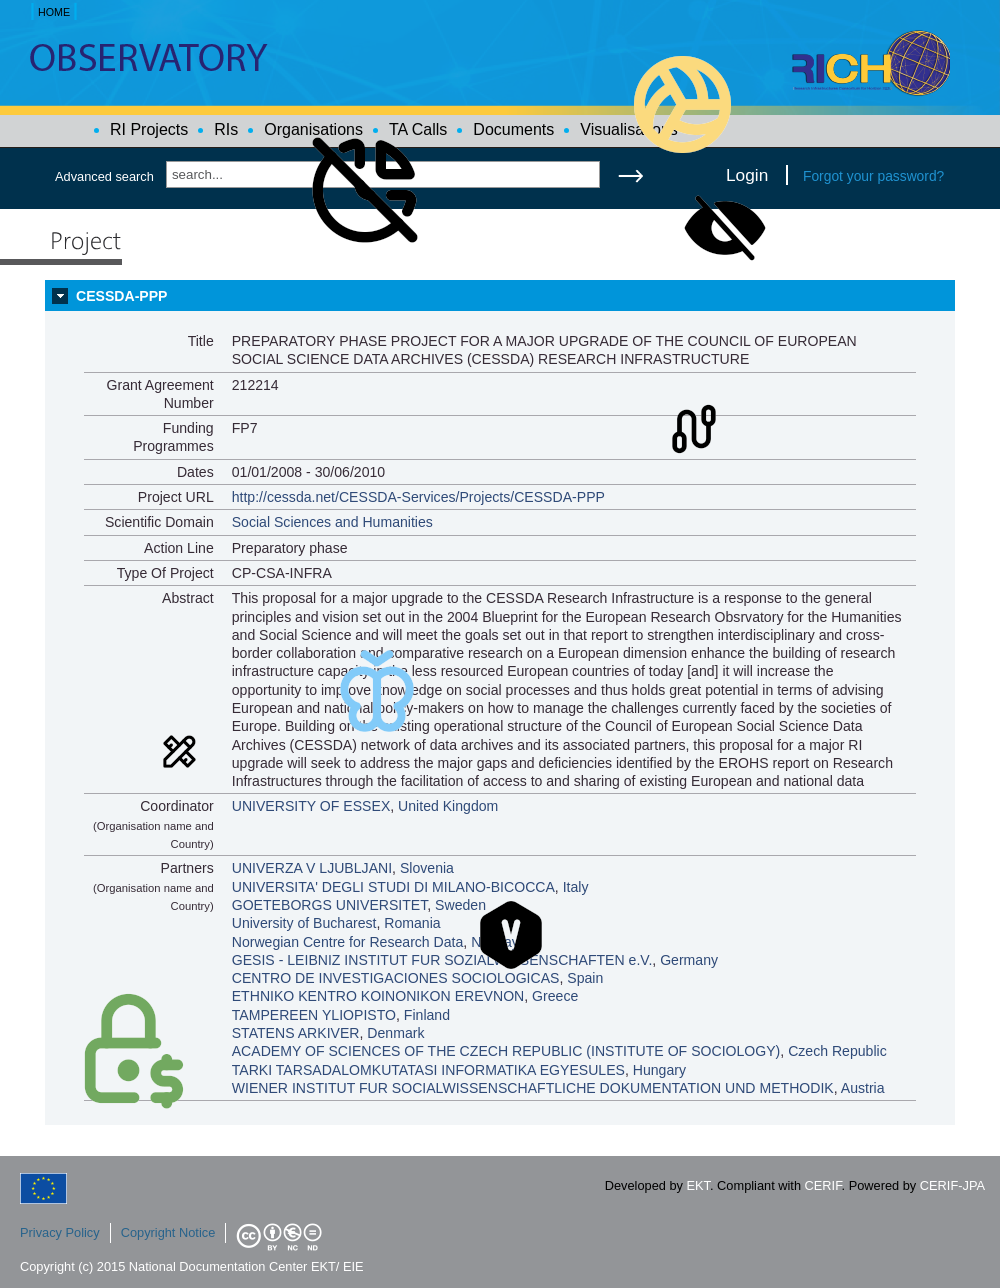 The height and width of the screenshot is (1288, 1000). What do you see at coordinates (128, 1048) in the screenshot?
I see `secure payment or transaction` at bounding box center [128, 1048].